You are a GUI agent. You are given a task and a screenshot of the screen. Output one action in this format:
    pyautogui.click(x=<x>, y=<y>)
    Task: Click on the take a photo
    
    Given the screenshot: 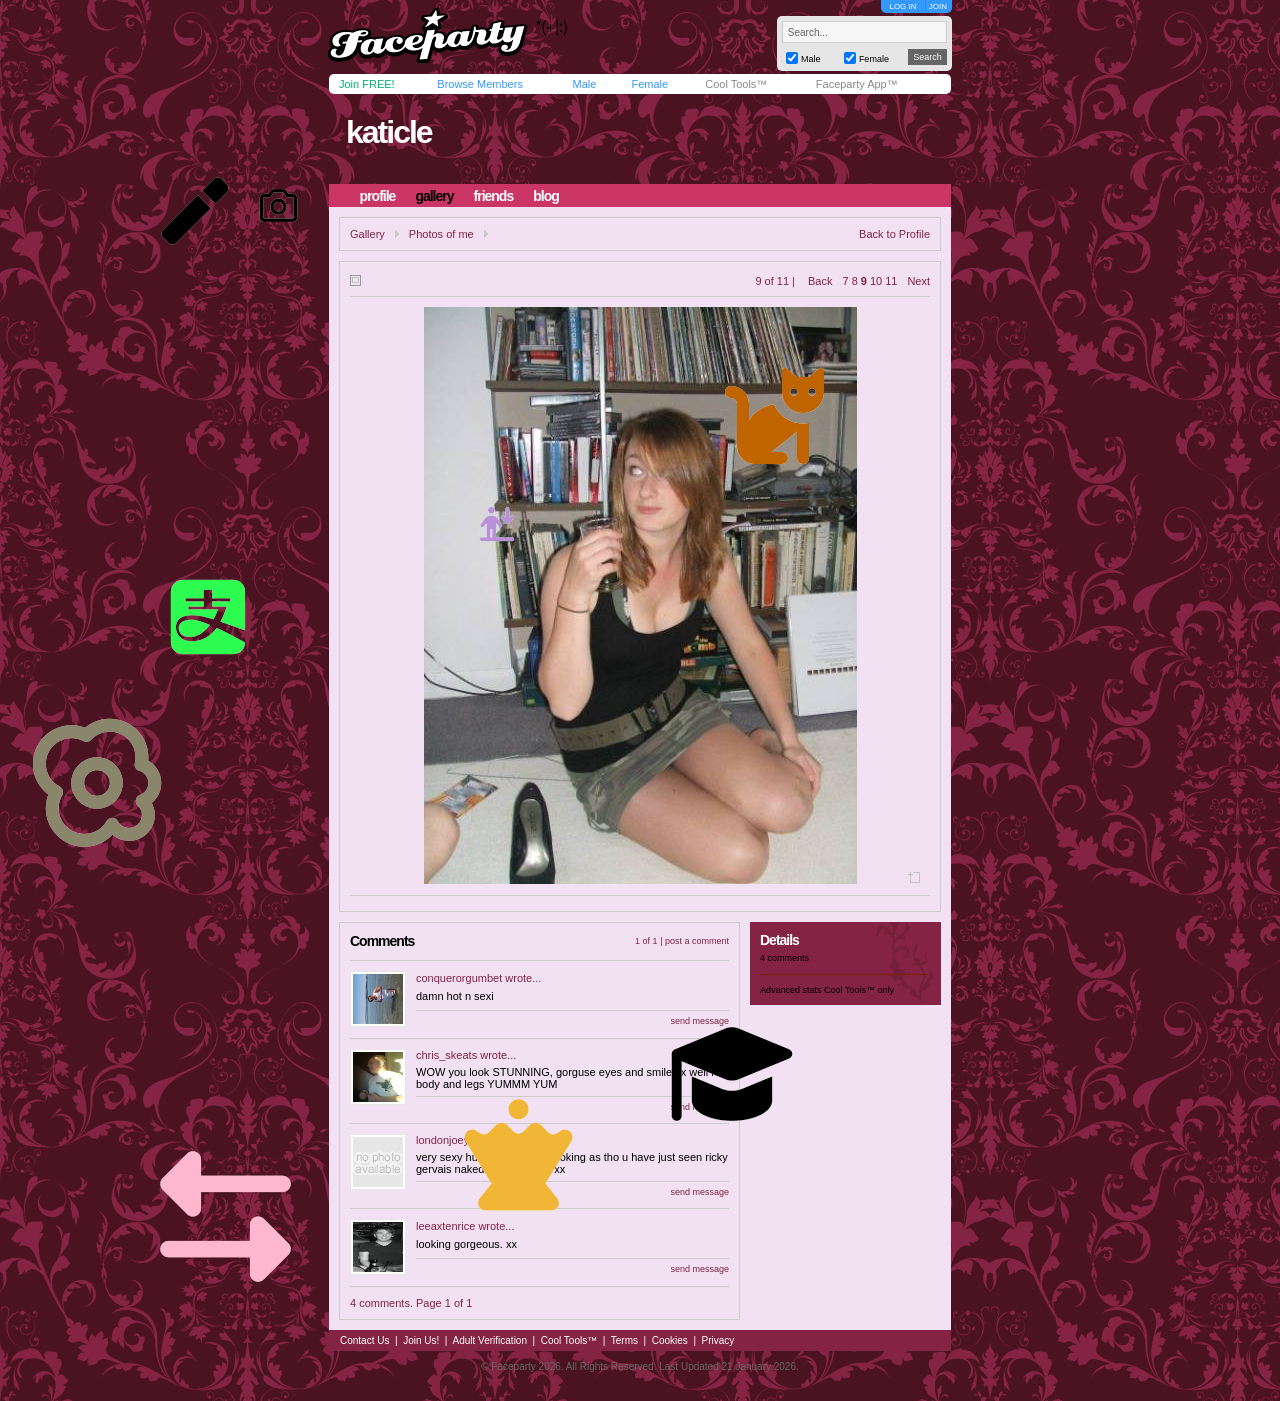 What is the action you would take?
    pyautogui.click(x=278, y=205)
    